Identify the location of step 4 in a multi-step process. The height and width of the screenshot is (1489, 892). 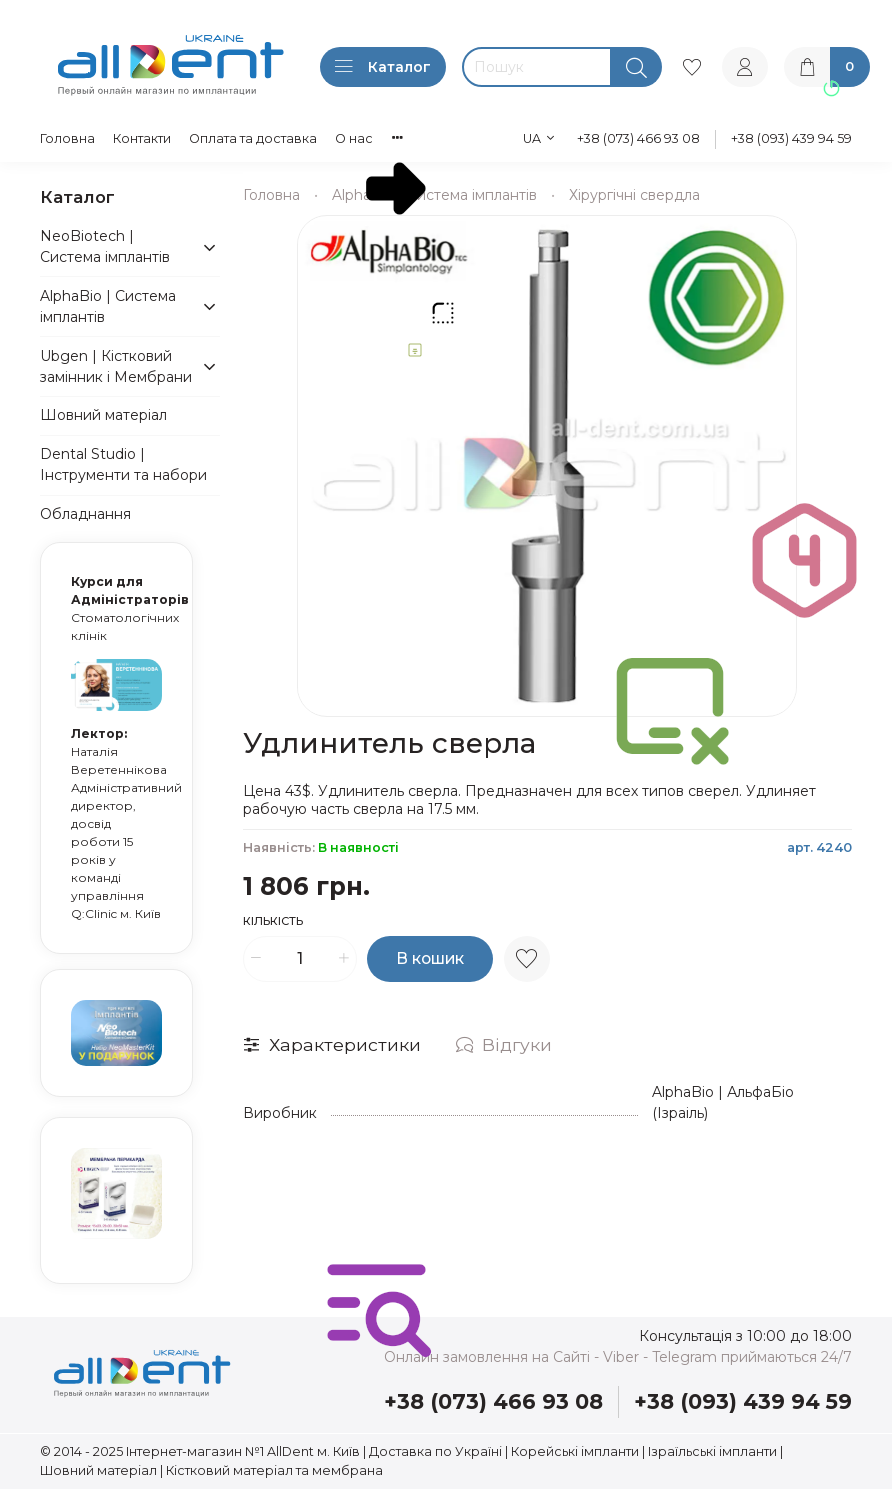
(804, 560).